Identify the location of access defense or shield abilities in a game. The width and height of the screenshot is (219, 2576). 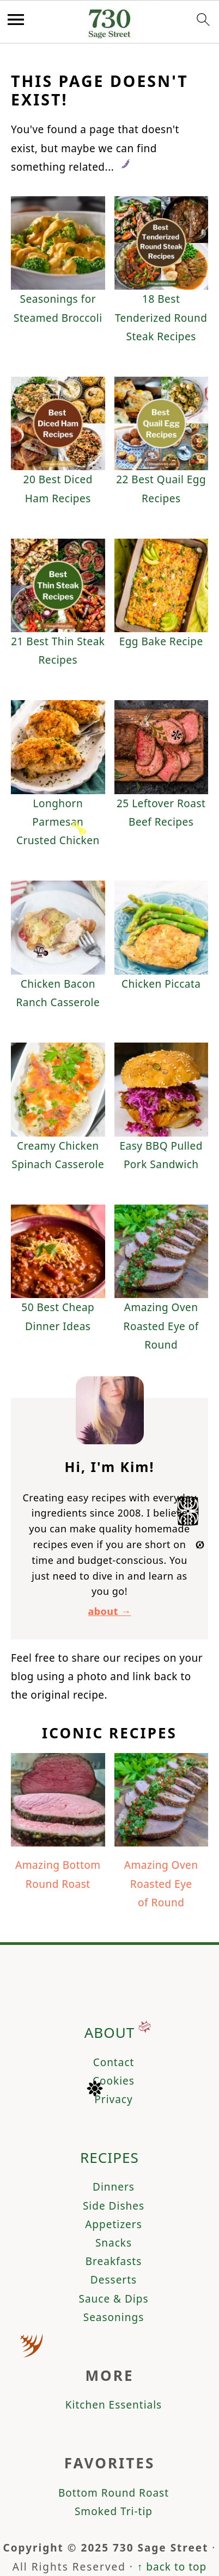
(188, 1511).